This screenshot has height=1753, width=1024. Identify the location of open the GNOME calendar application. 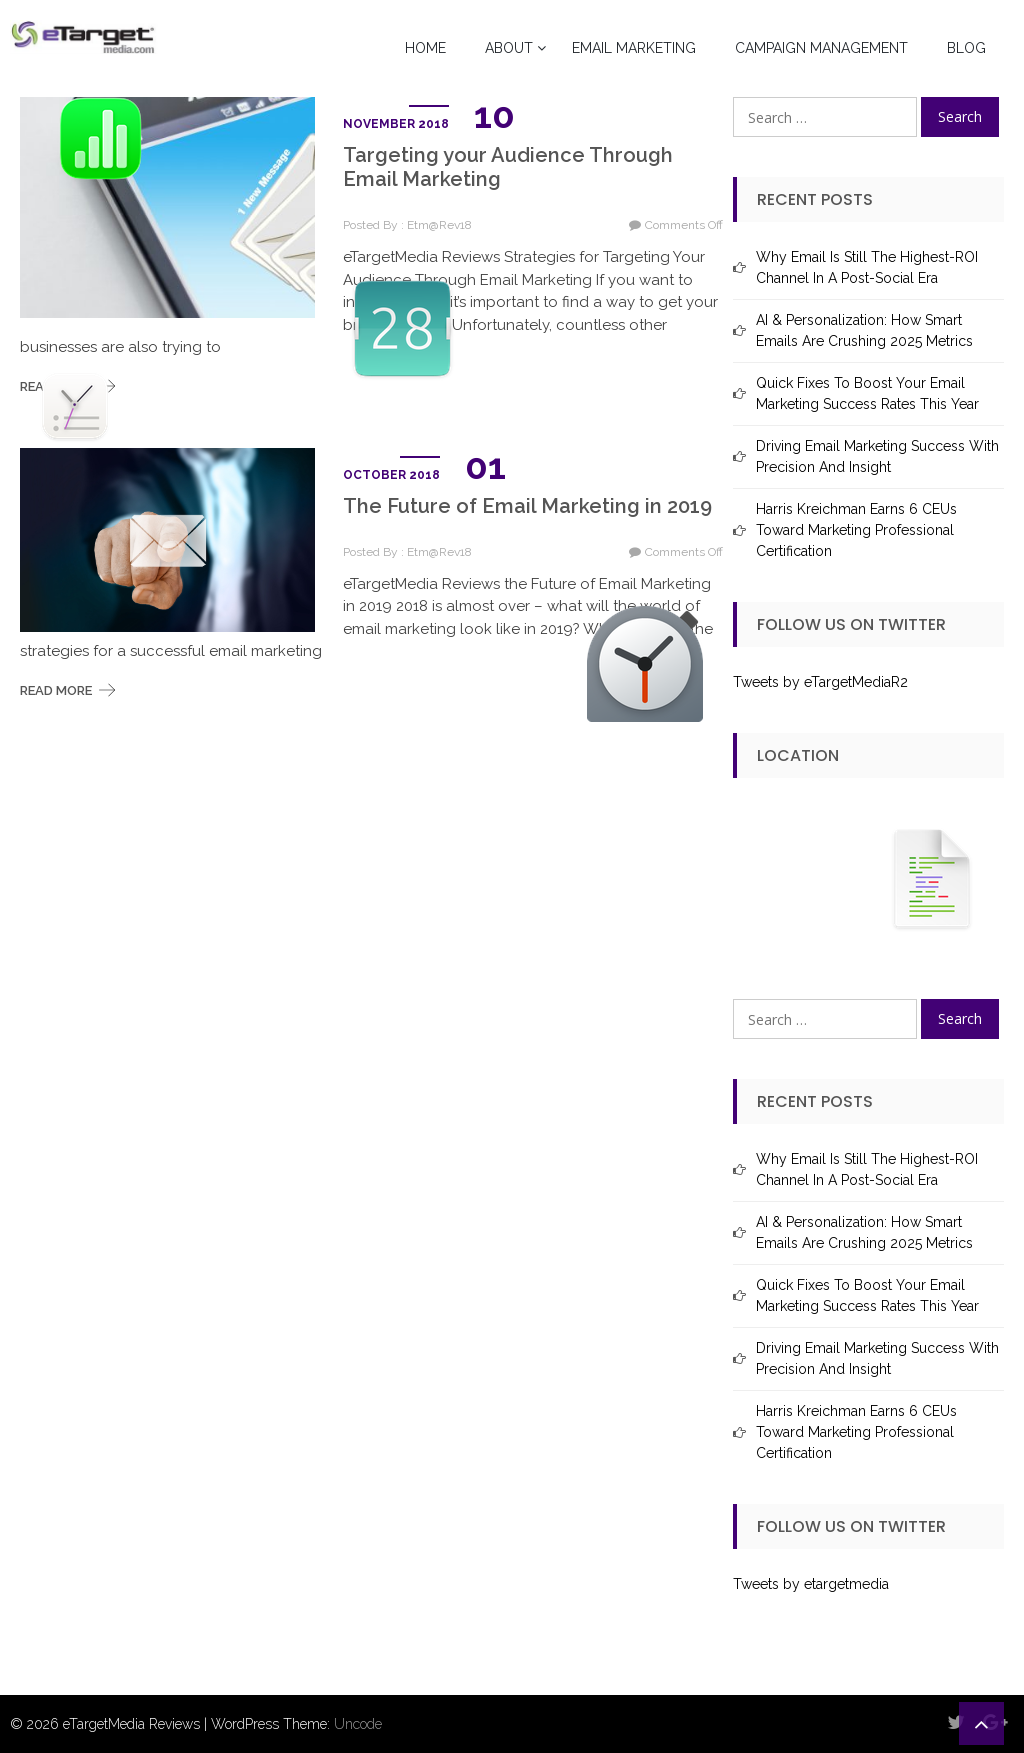
(402, 328).